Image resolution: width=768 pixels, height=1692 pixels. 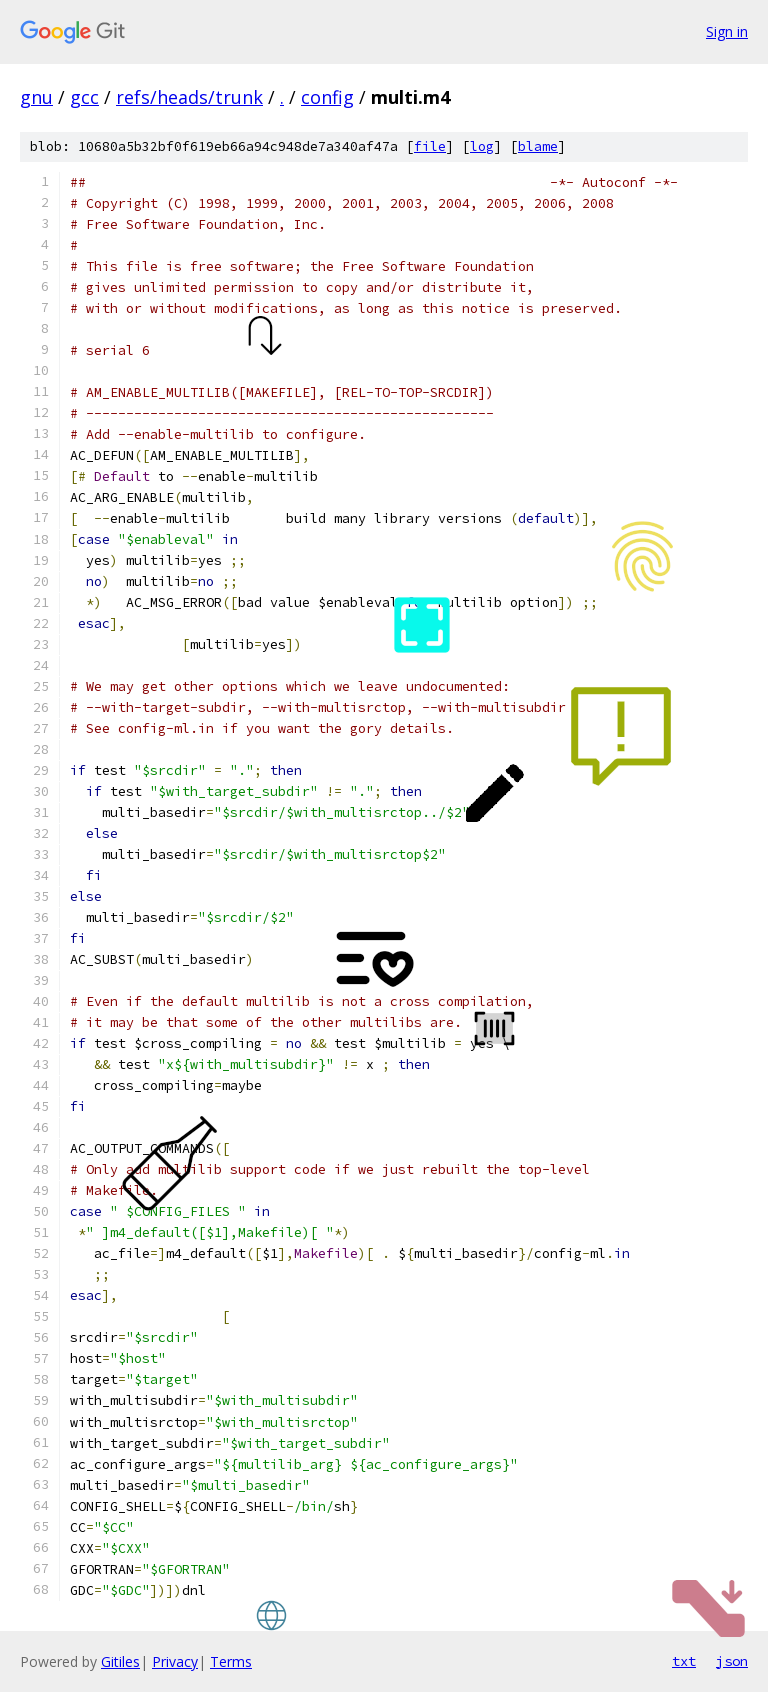 What do you see at coordinates (263, 335) in the screenshot?
I see `redo or repeat last action` at bounding box center [263, 335].